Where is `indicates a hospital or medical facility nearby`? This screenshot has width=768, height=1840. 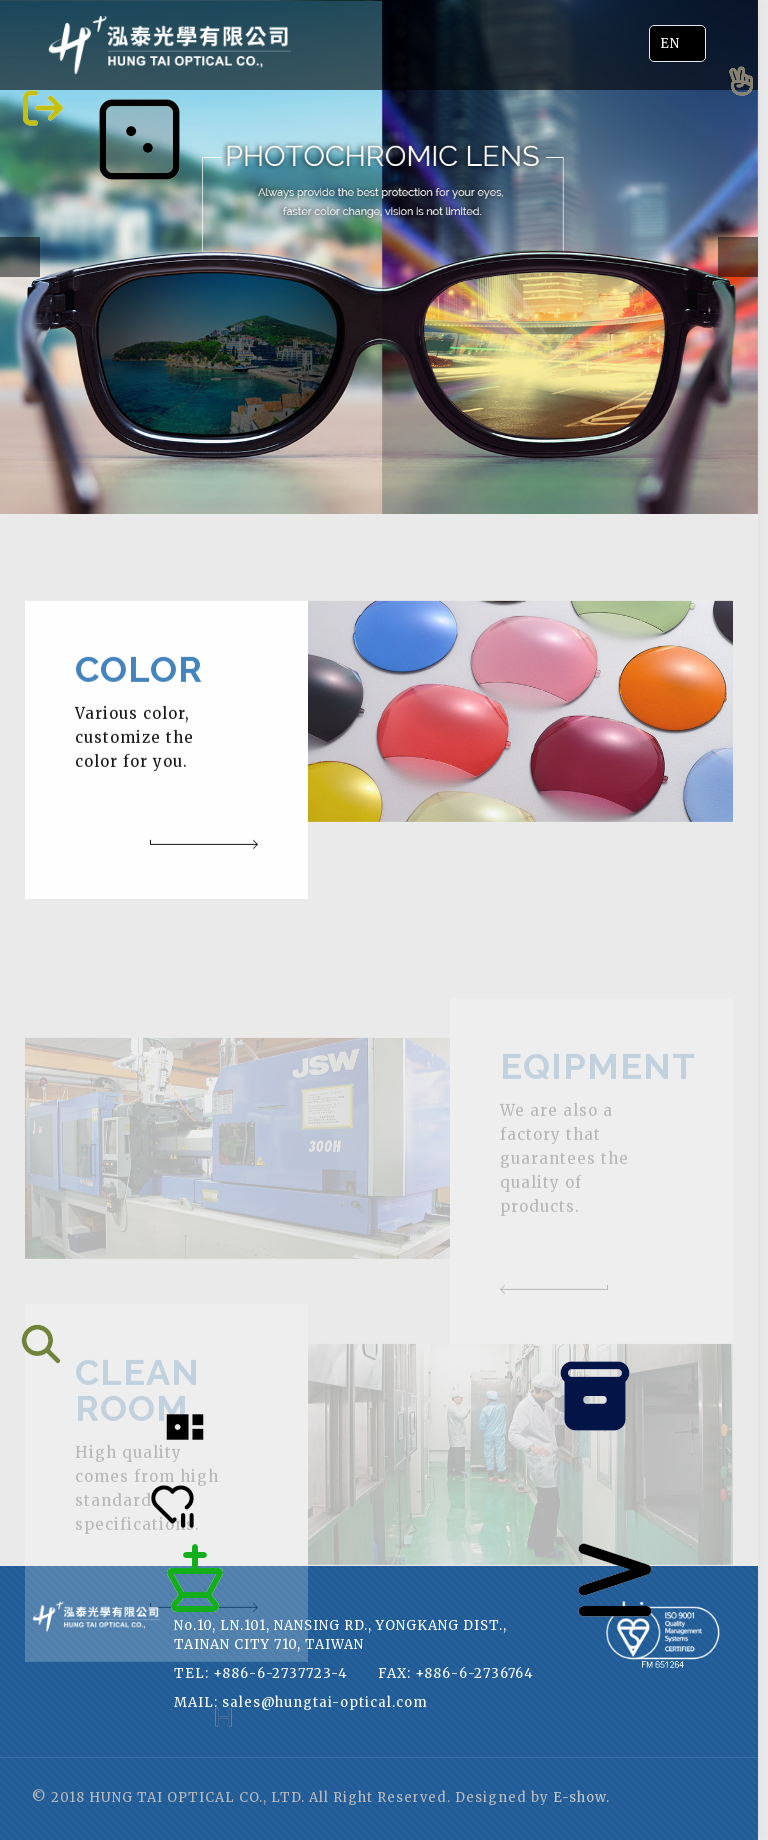
indicates a hospital or medical facility nearby is located at coordinates (223, 1717).